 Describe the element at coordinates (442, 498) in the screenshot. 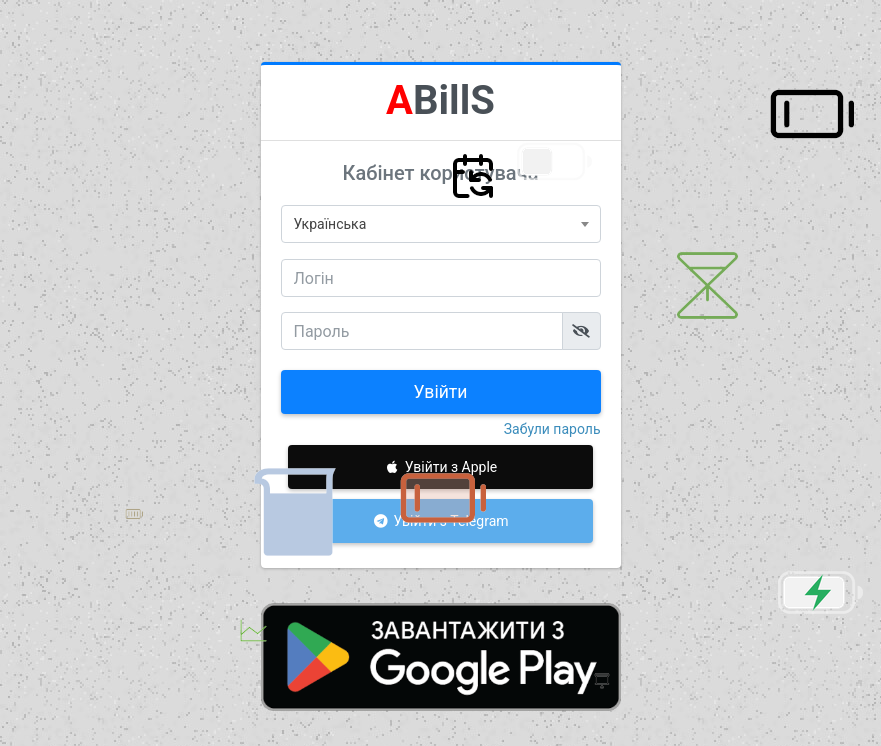

I see `indicates low battery level` at that location.